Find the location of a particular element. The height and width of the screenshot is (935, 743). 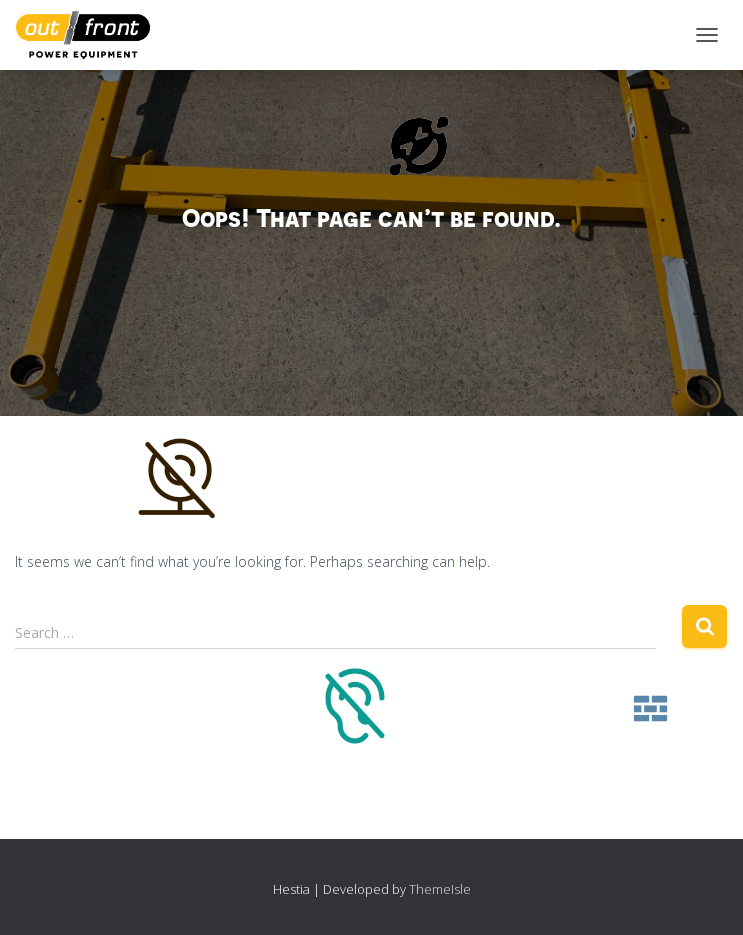

access wall or barrier settings is located at coordinates (650, 708).